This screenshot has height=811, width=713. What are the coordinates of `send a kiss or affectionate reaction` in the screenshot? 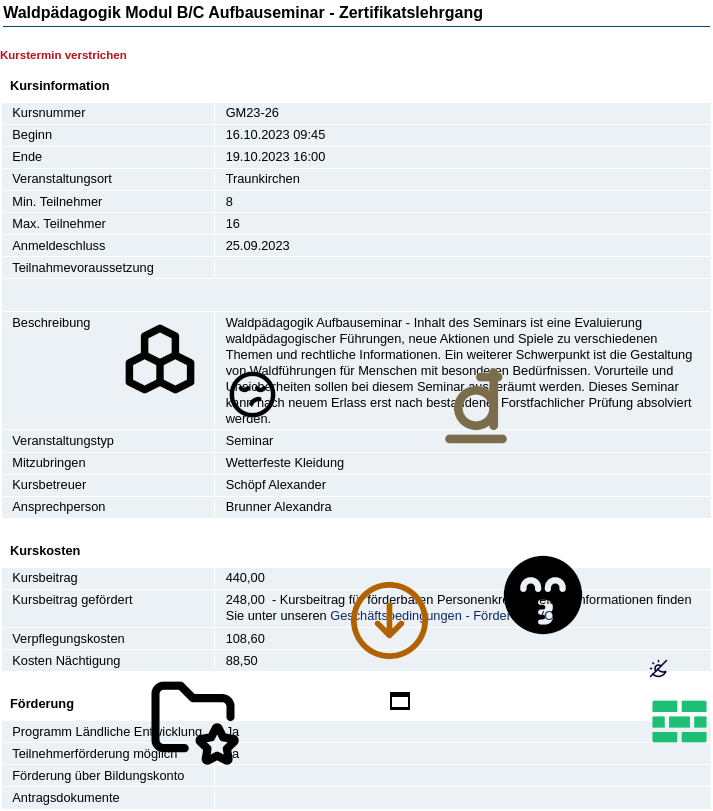 It's located at (543, 595).